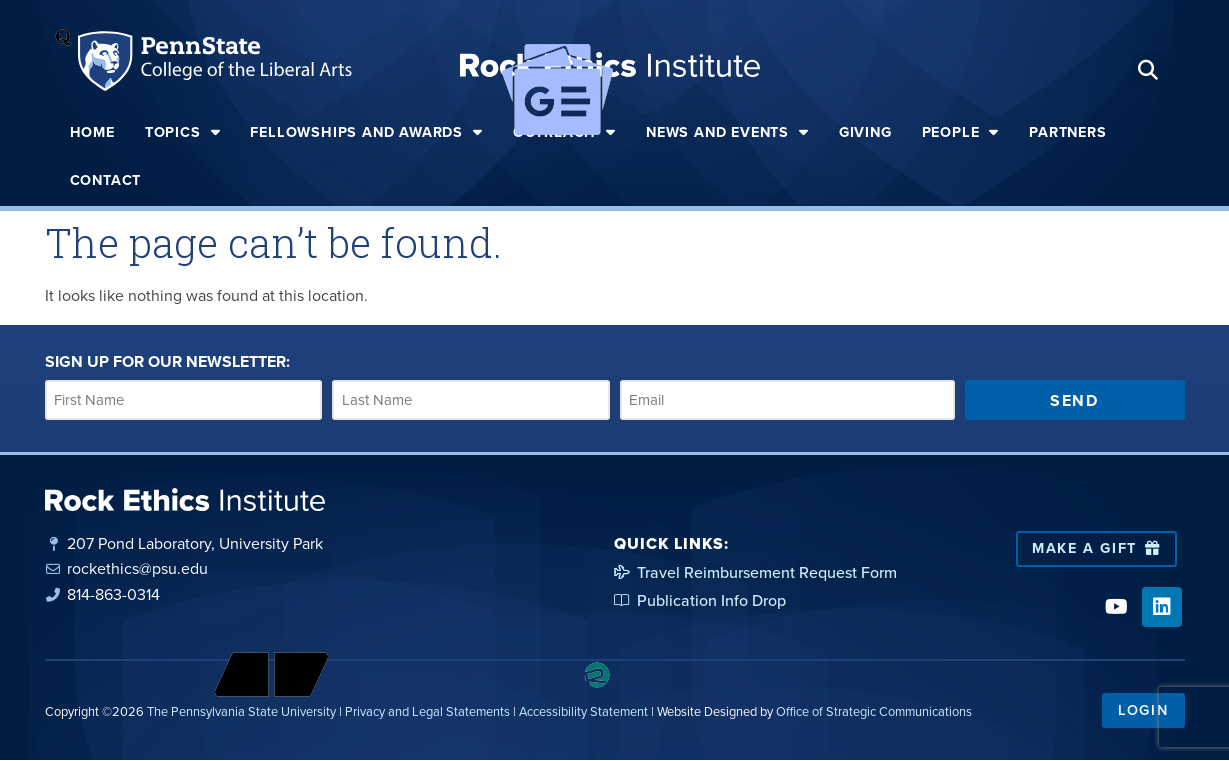  Describe the element at coordinates (557, 89) in the screenshot. I see `open Google News app` at that location.